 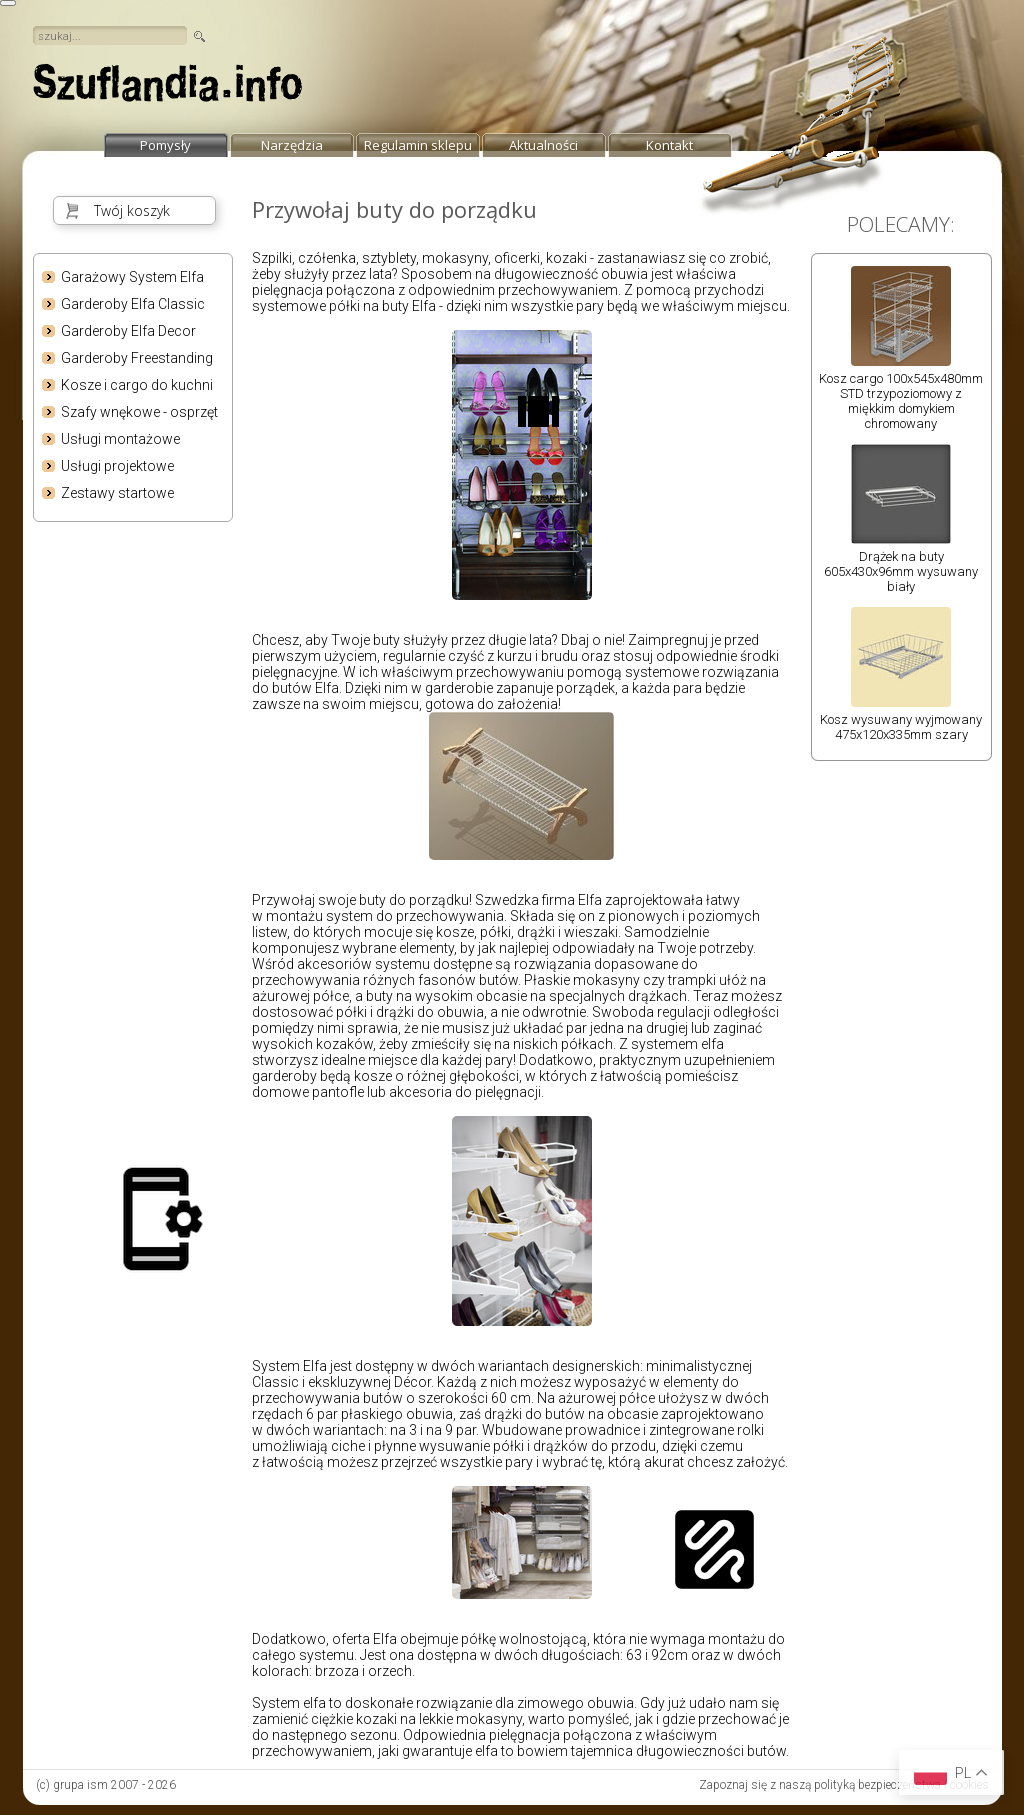 What do you see at coordinates (714, 1549) in the screenshot?
I see `access freehand drawing or annotation tools` at bounding box center [714, 1549].